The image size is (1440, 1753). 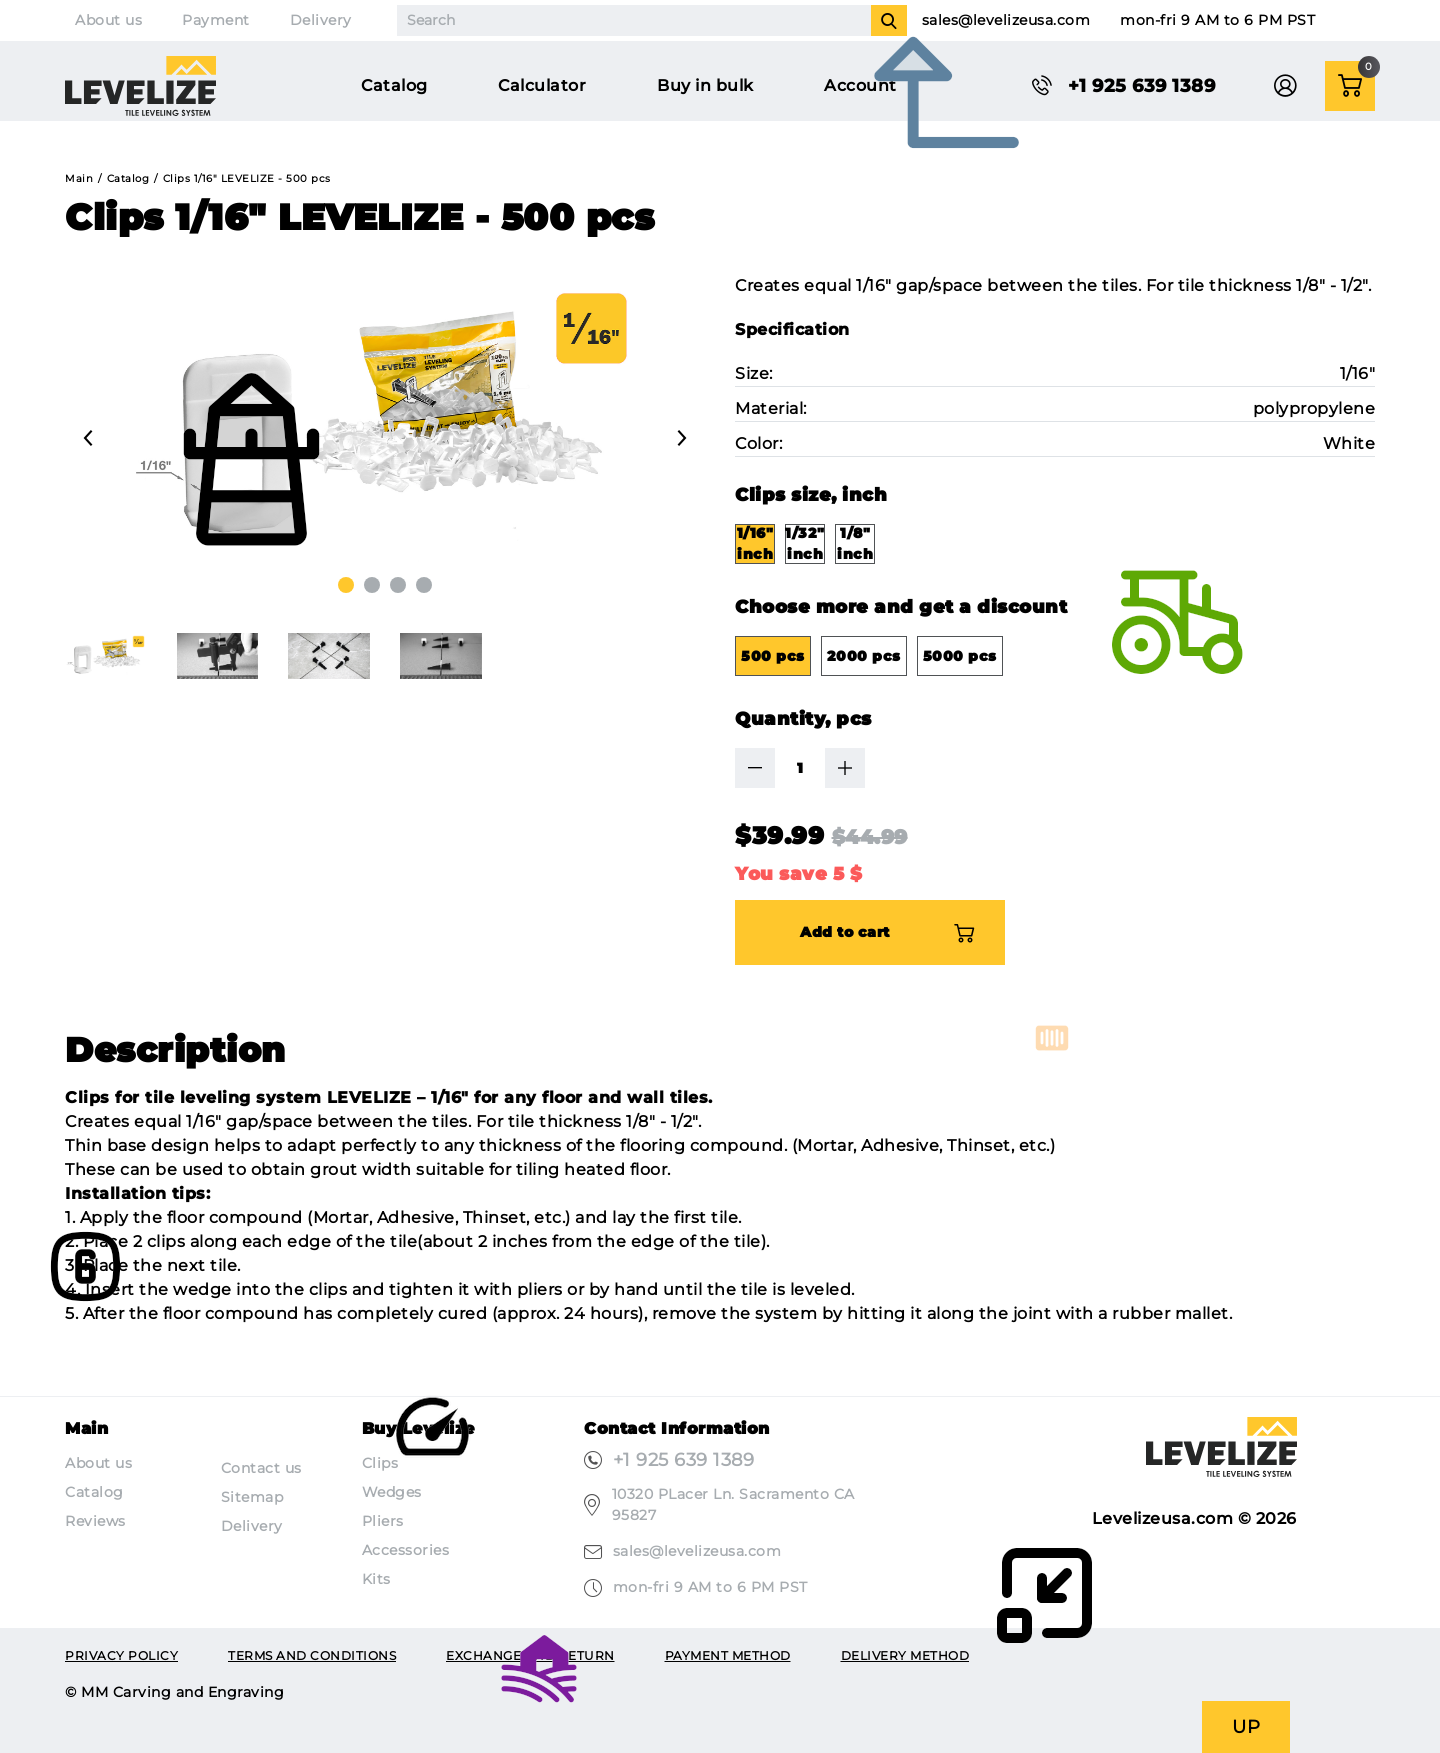 What do you see at coordinates (1175, 620) in the screenshot?
I see `access farming or agricultural features` at bounding box center [1175, 620].